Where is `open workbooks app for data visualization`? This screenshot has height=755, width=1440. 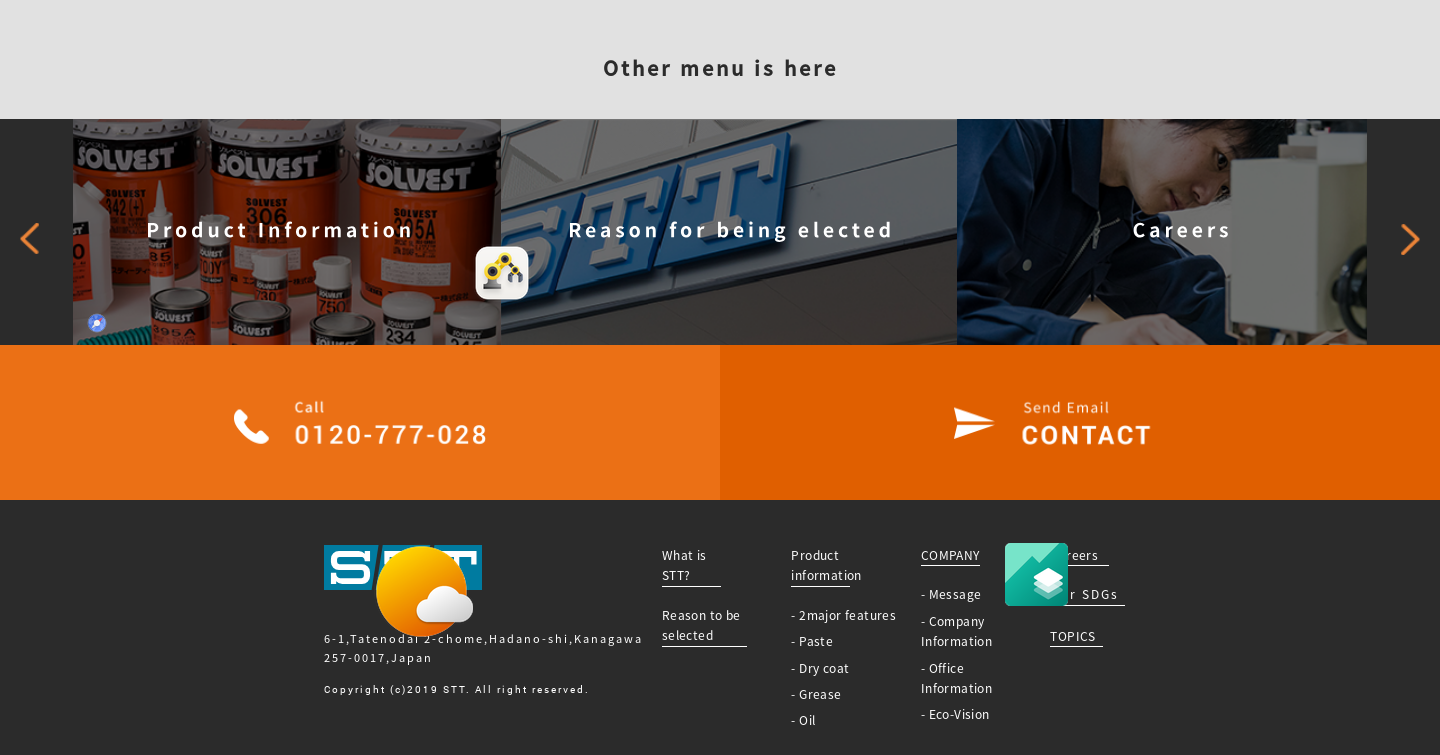
open workbooks app for data visualization is located at coordinates (1036, 574).